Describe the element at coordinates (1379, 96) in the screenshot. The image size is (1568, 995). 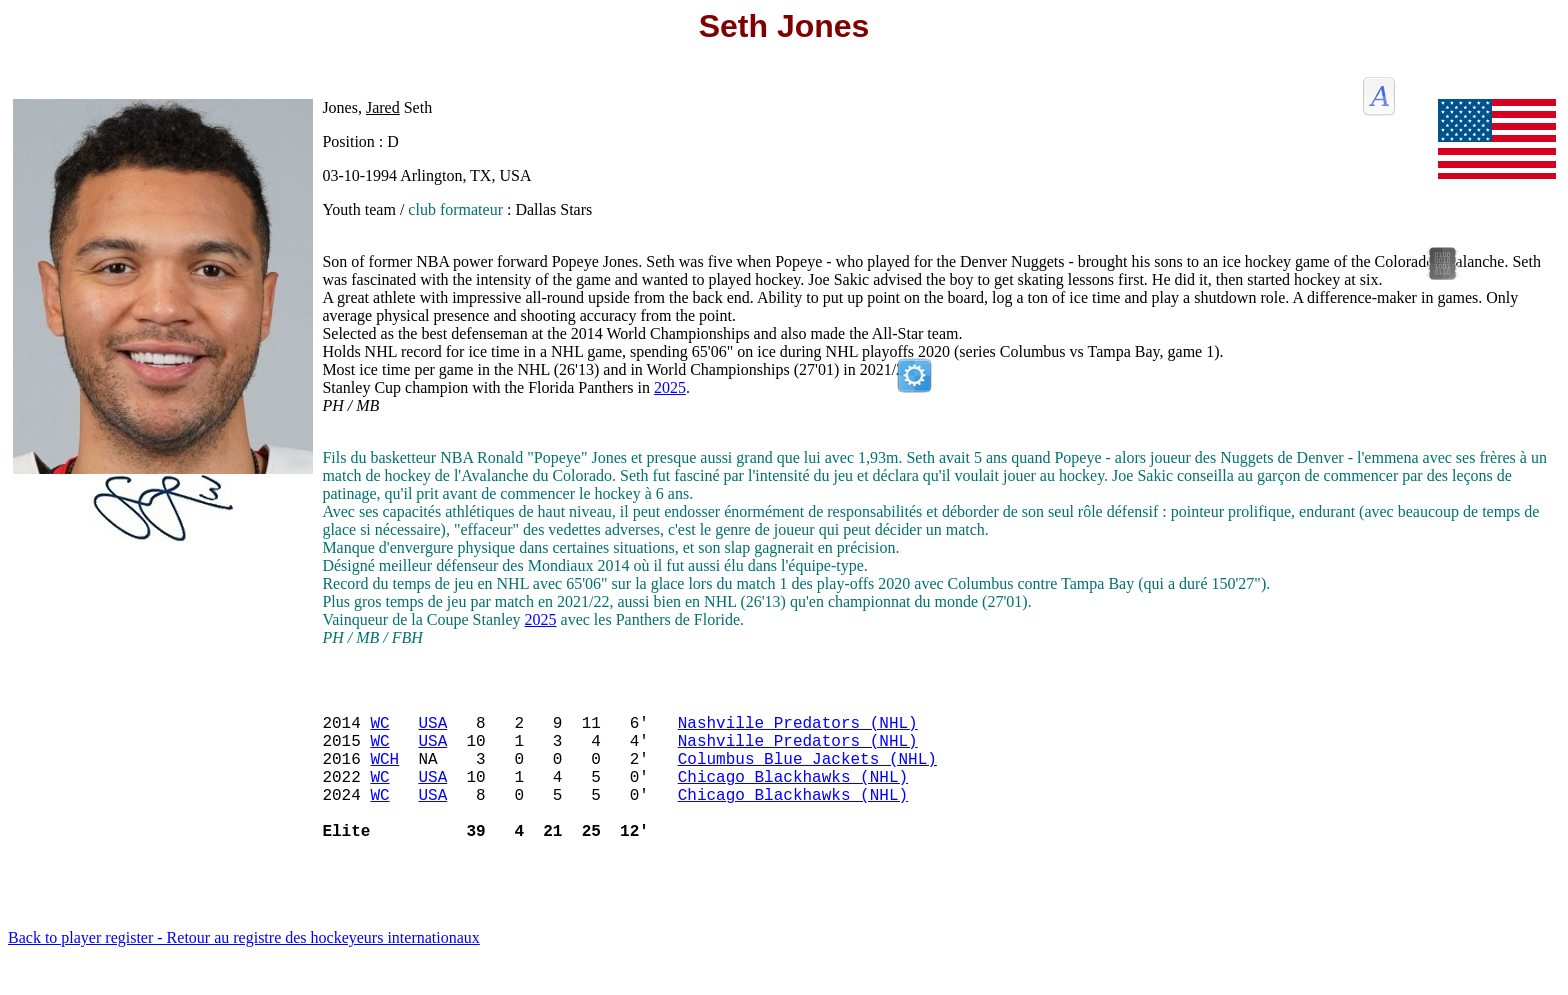
I see `a font file or typography document` at that location.